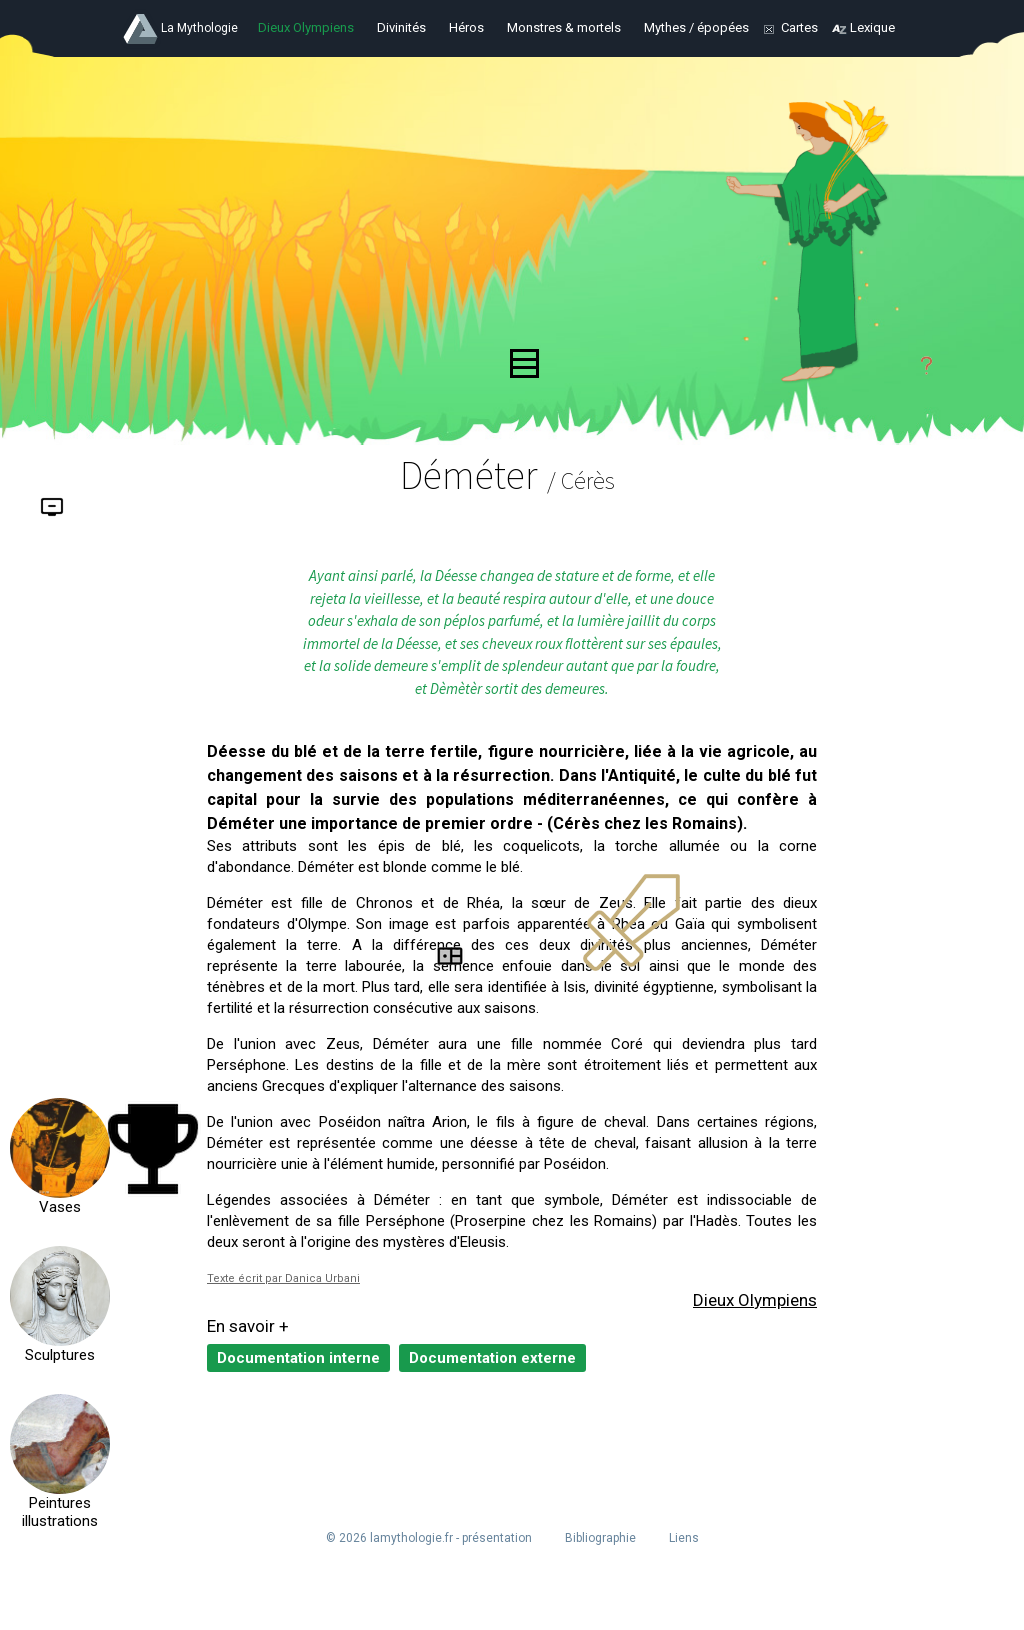 The image size is (1024, 1630). I want to click on remove video from watch queue, so click(52, 507).